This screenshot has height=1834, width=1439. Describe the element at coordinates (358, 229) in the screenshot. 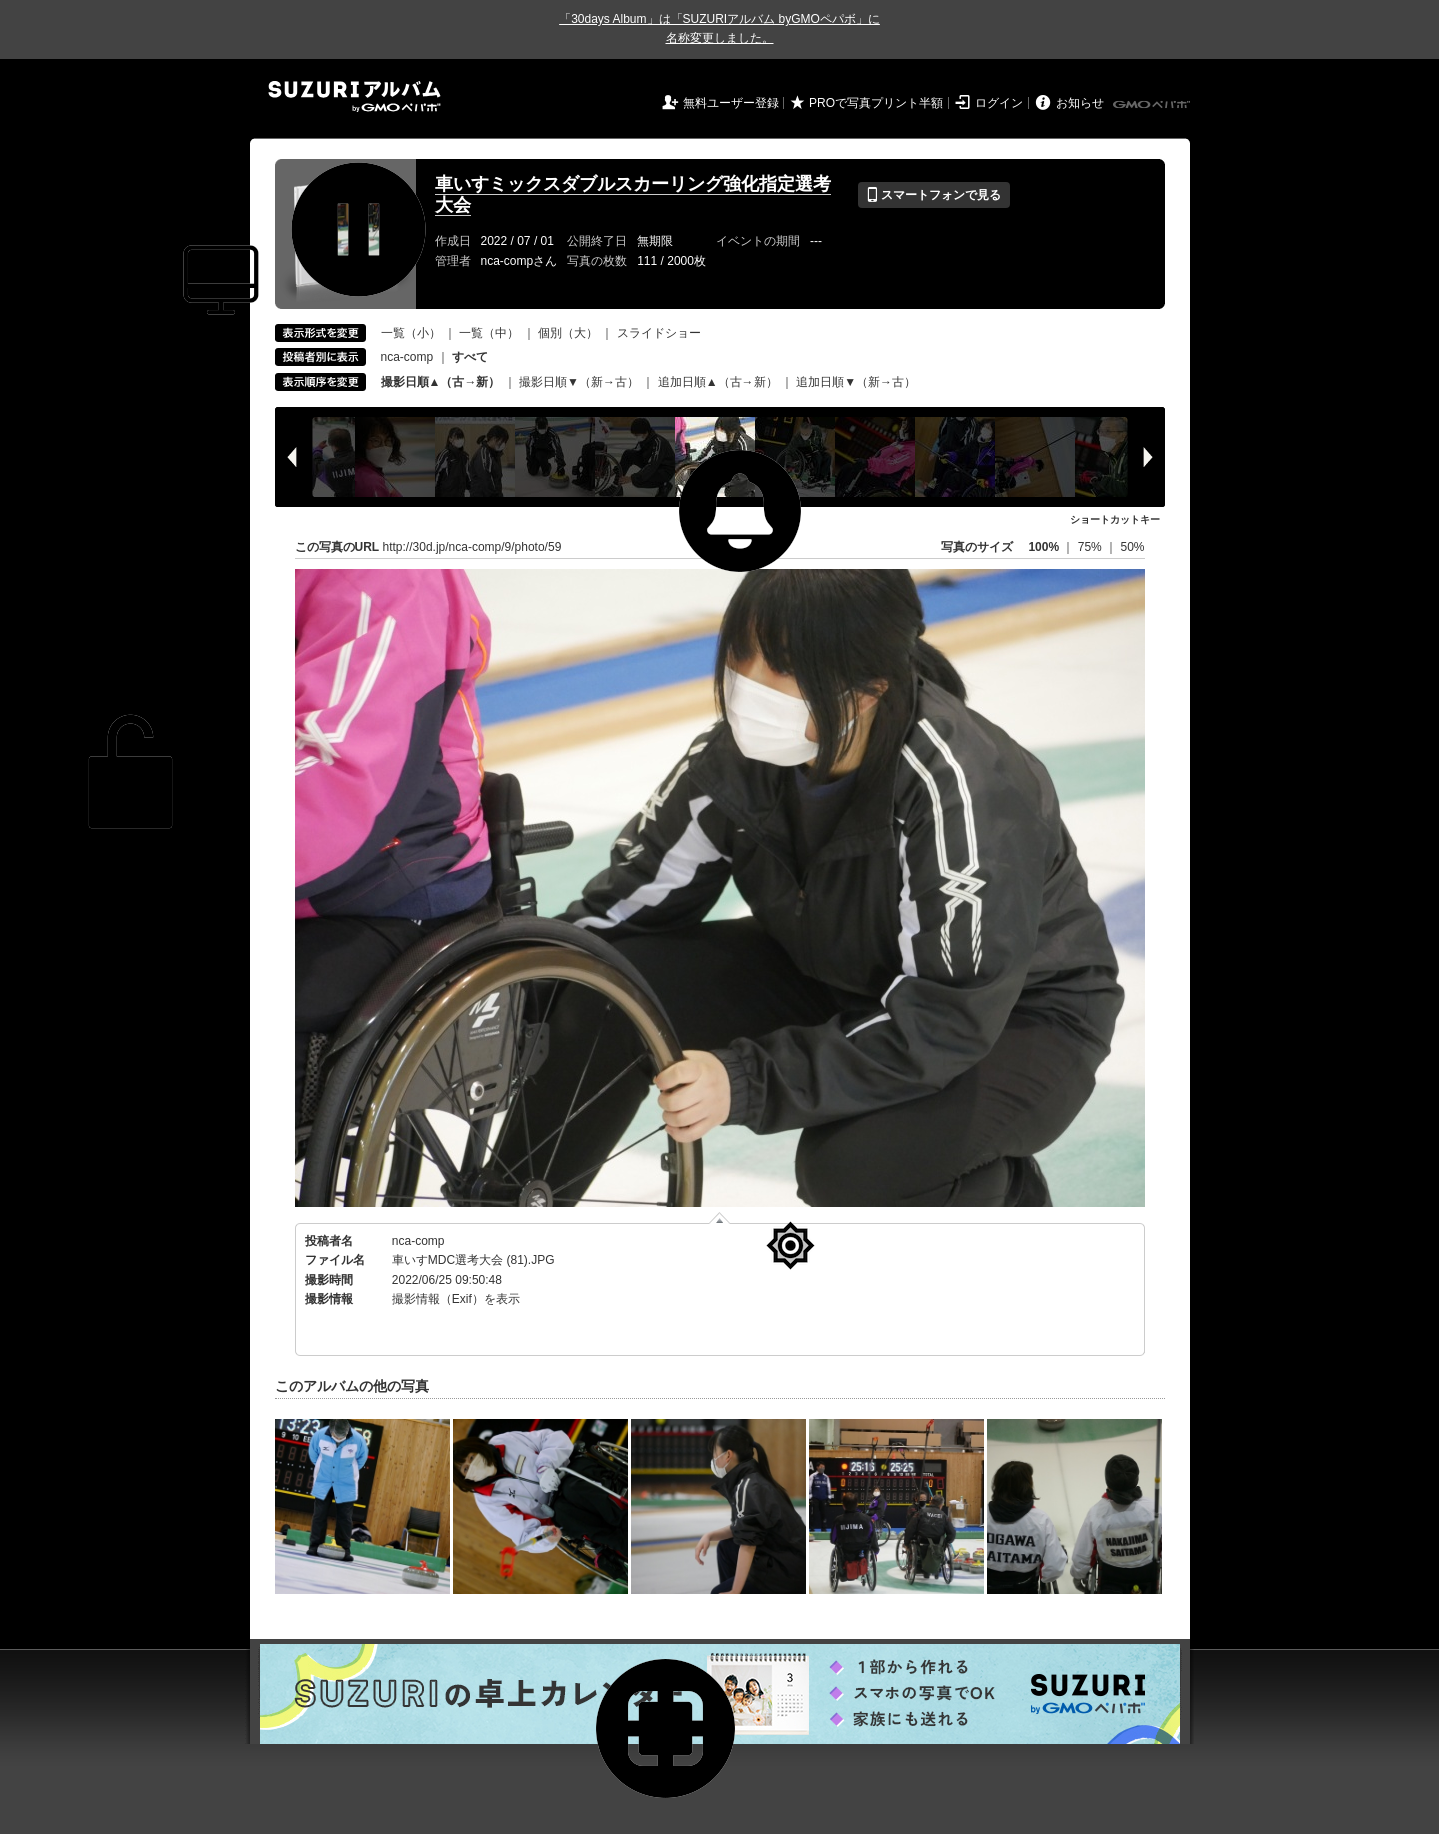

I see `pause media playback` at that location.